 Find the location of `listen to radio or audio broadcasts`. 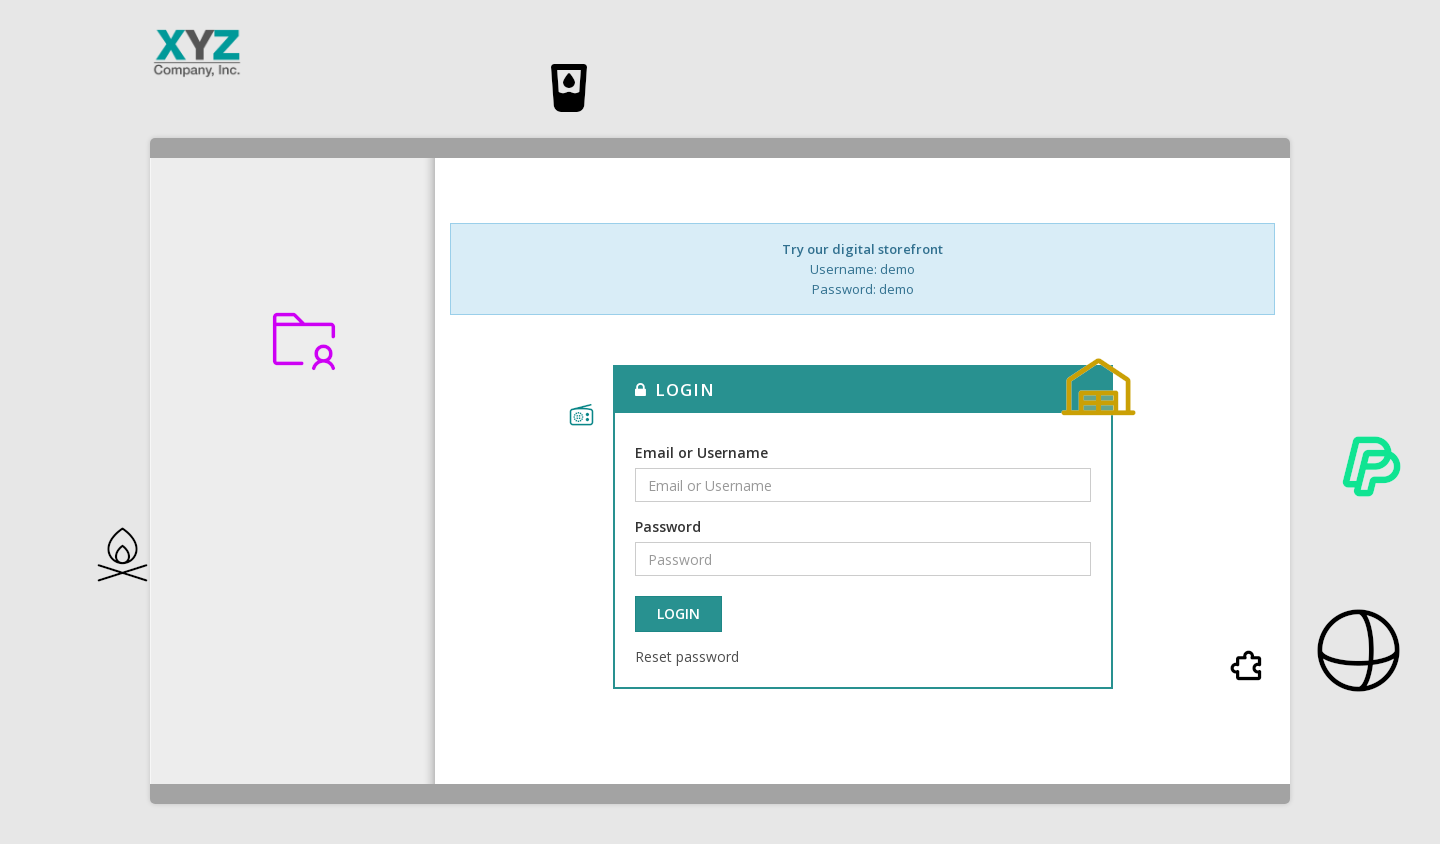

listen to radio or audio broadcasts is located at coordinates (581, 414).